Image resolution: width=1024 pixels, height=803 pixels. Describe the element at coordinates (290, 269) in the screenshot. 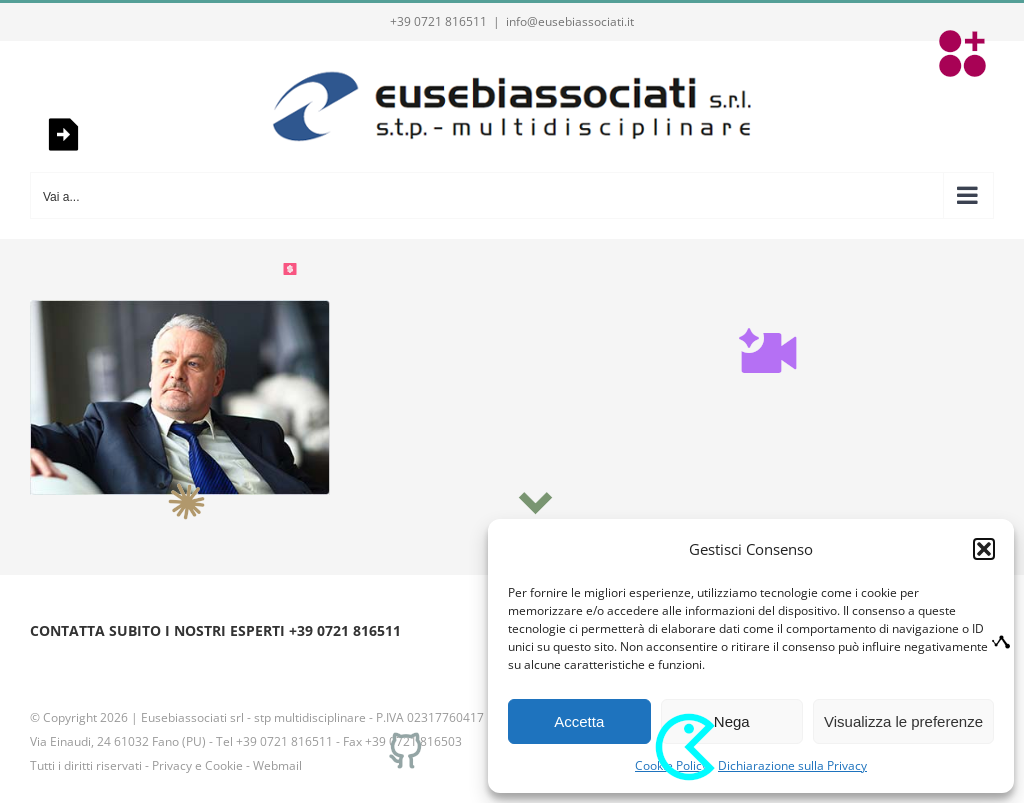

I see `access financial or payment settings` at that location.